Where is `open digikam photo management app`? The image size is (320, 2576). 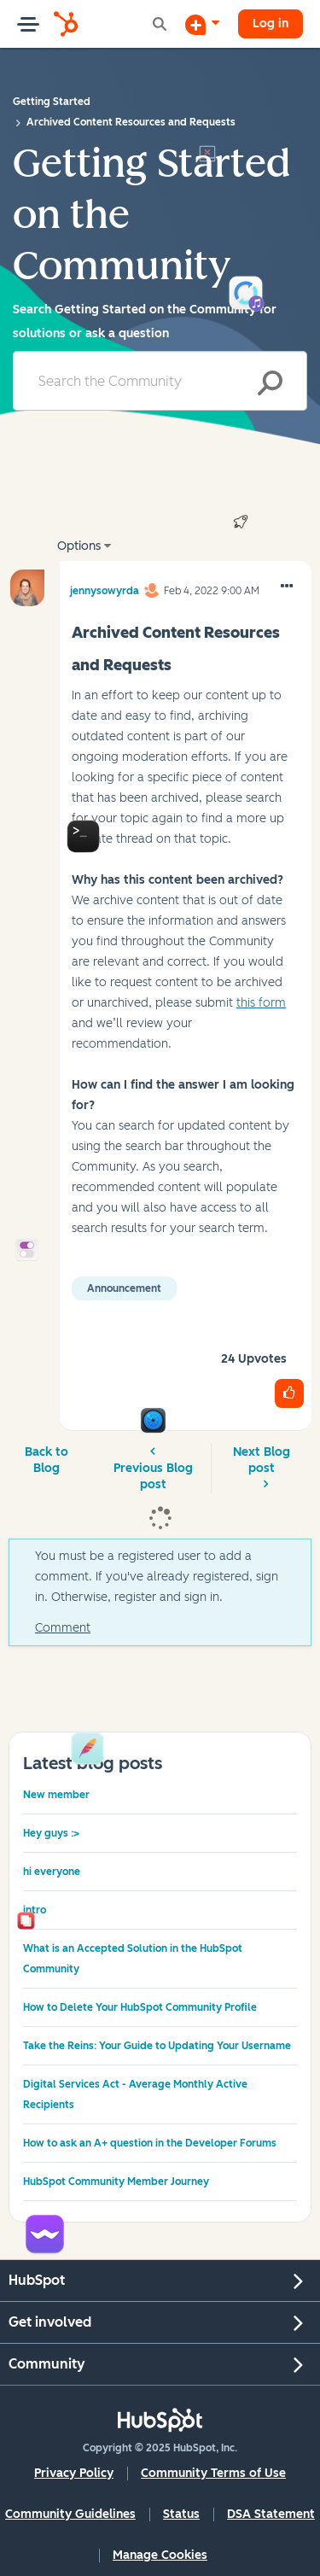 open digikam photo management app is located at coordinates (153, 1420).